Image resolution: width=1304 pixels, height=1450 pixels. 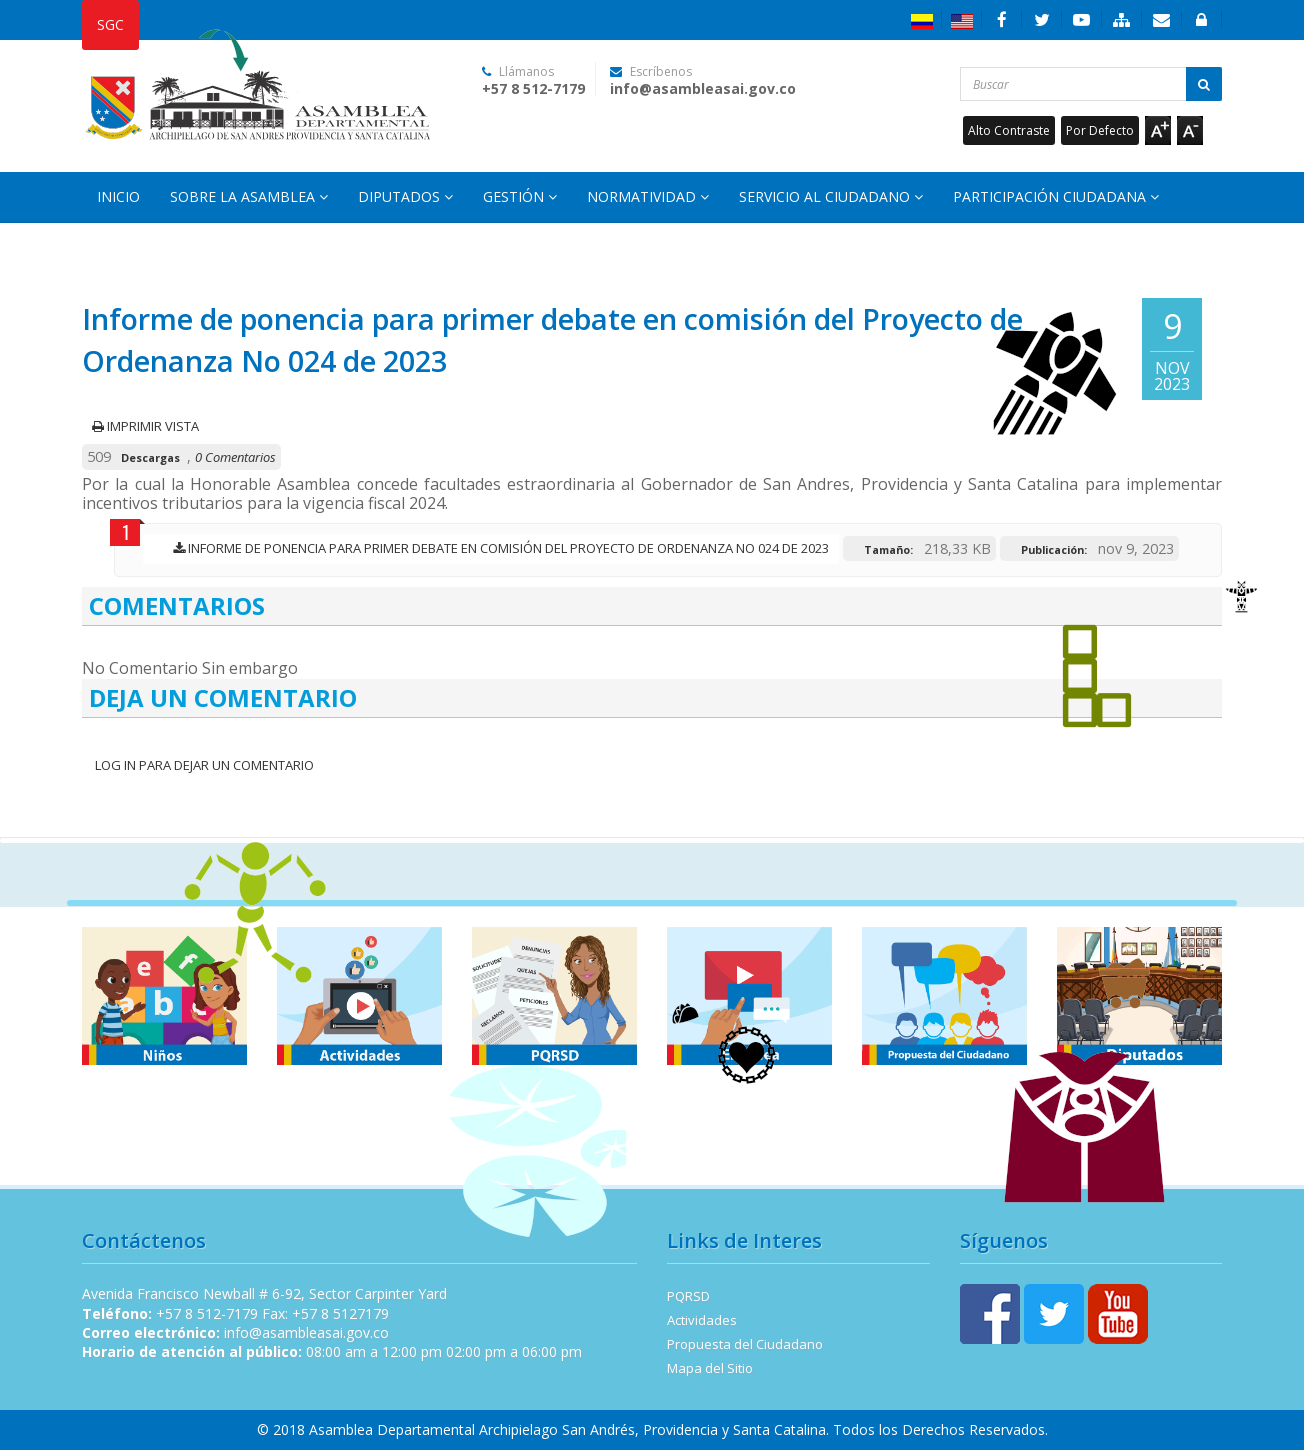 What do you see at coordinates (223, 50) in the screenshot?
I see `rotate view to overhead perspective` at bounding box center [223, 50].